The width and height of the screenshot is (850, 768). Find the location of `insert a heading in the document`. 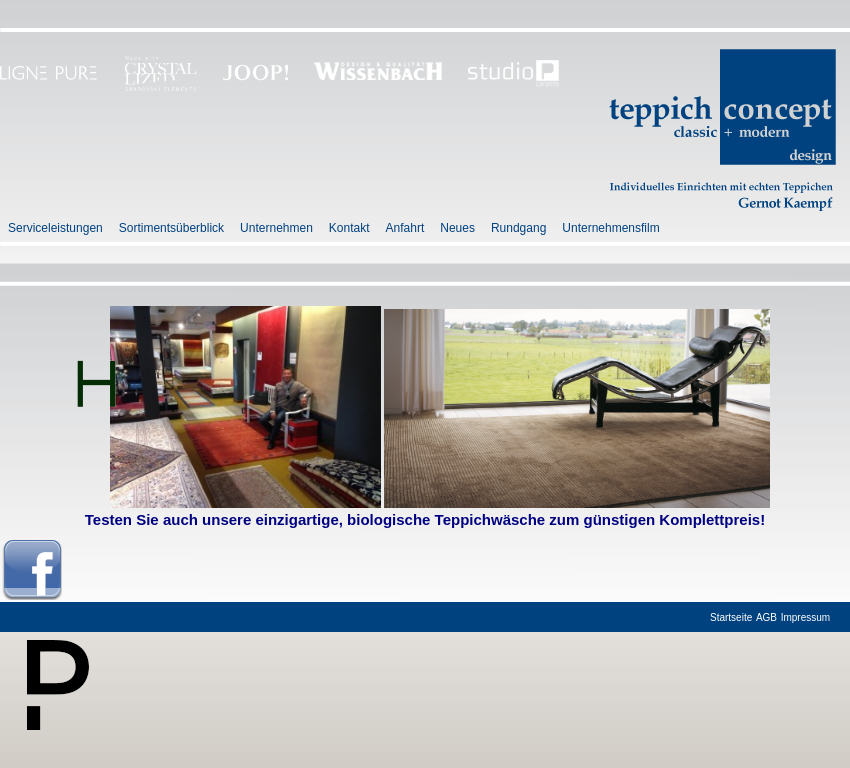

insert a heading in the document is located at coordinates (96, 382).